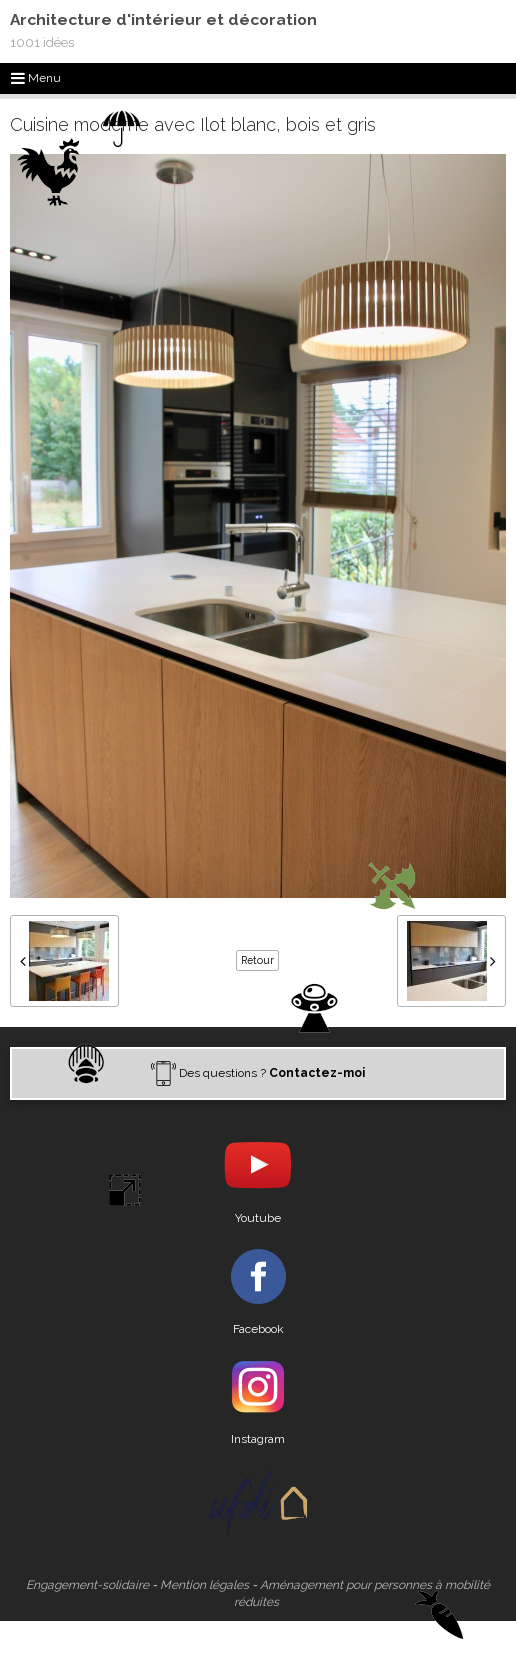  I want to click on access sci-fi or space-themed games, so click(314, 1008).